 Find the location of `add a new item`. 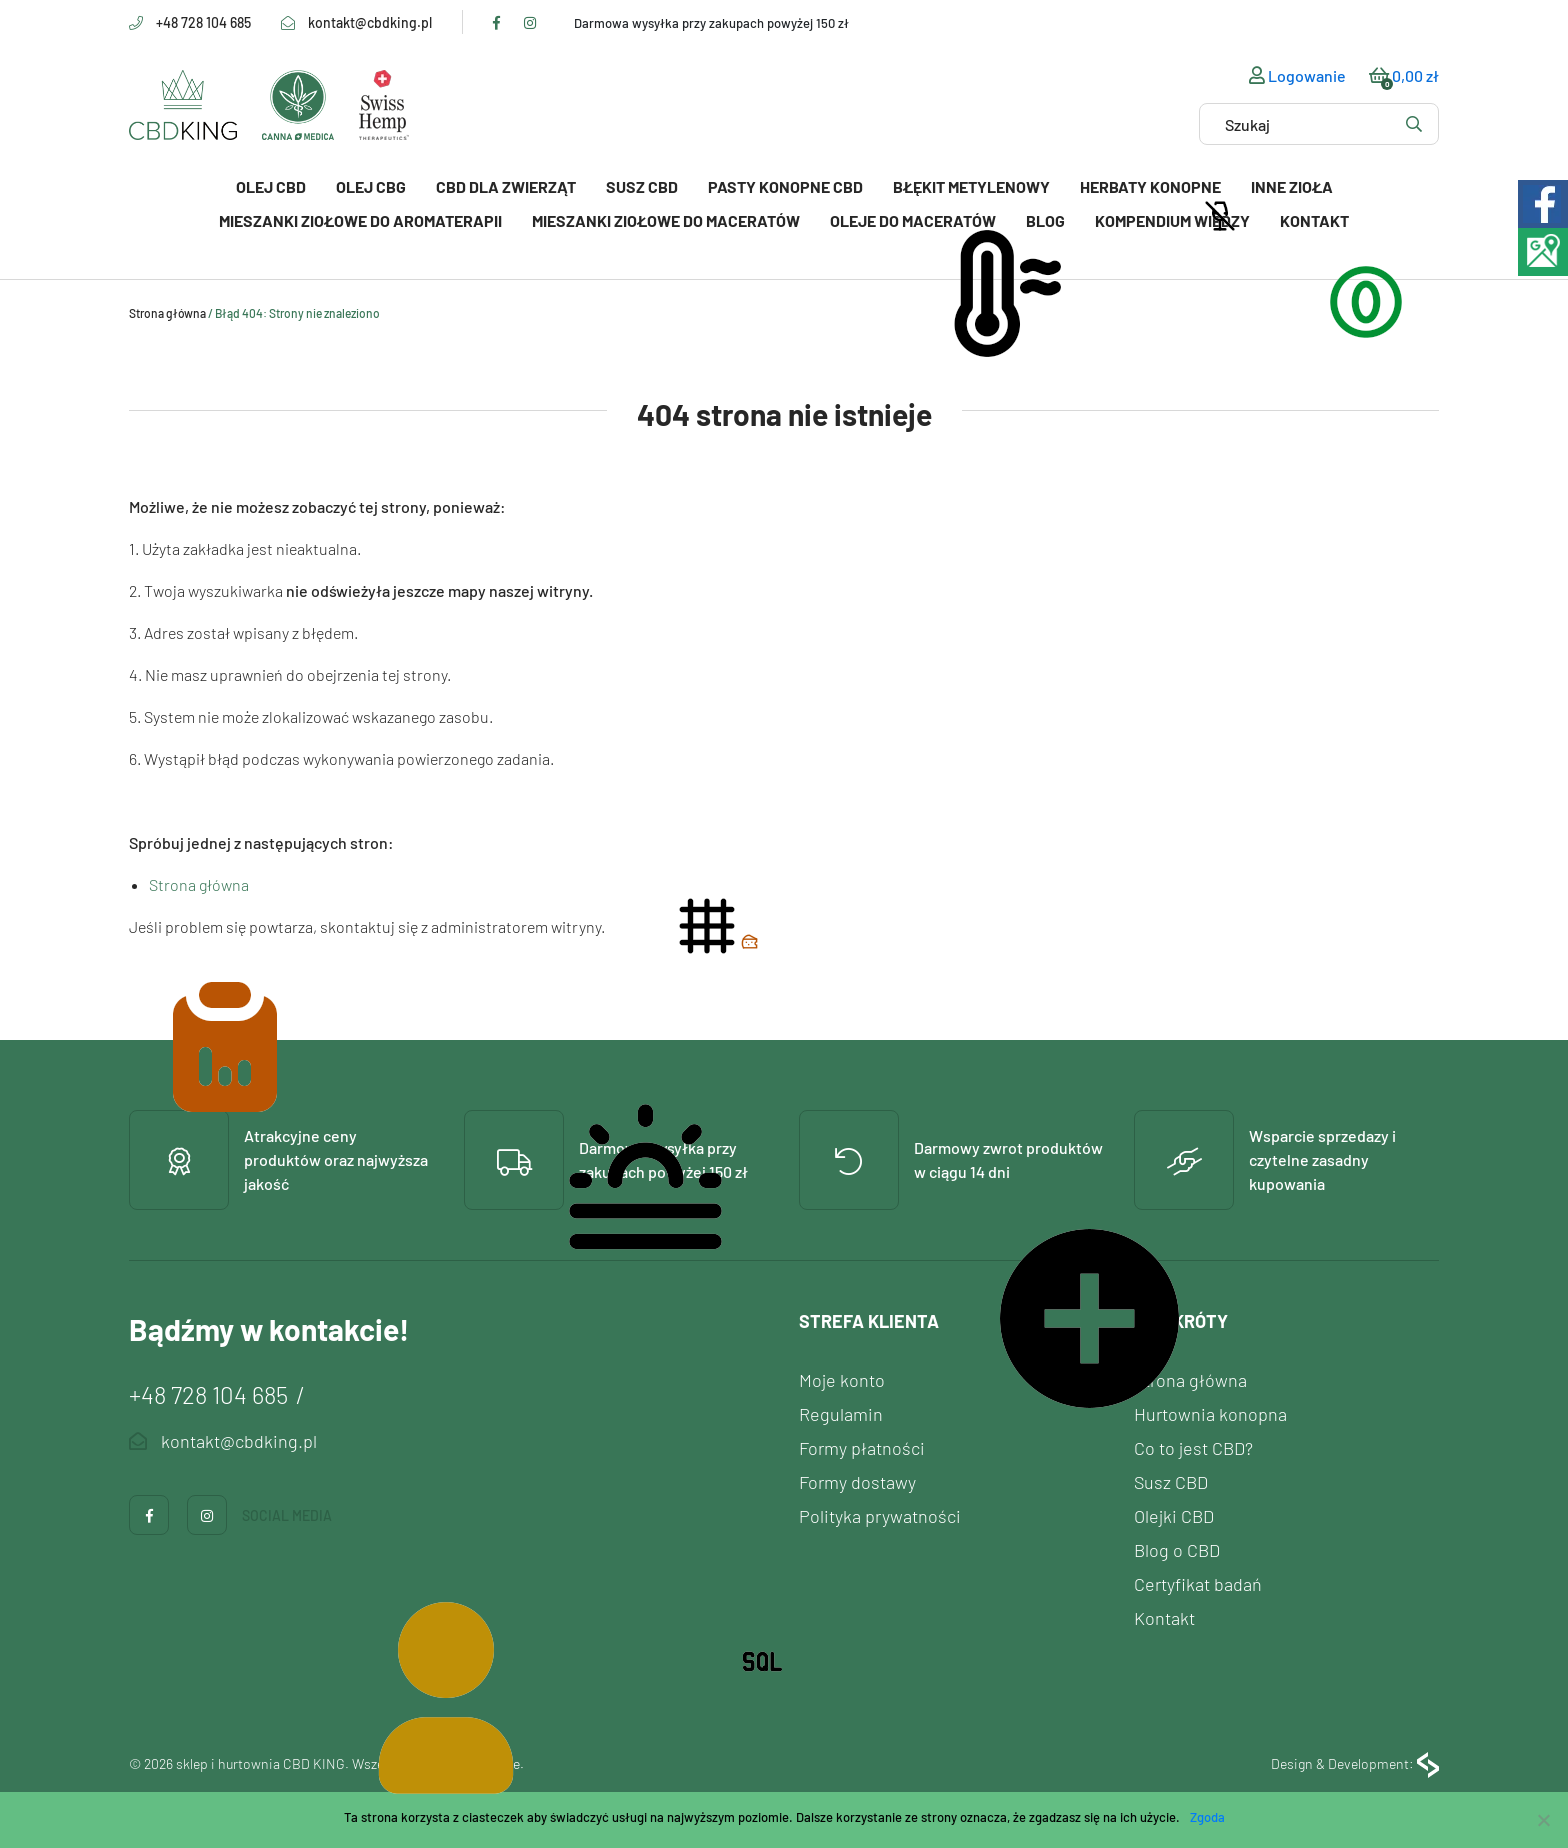

add a new item is located at coordinates (1089, 1318).